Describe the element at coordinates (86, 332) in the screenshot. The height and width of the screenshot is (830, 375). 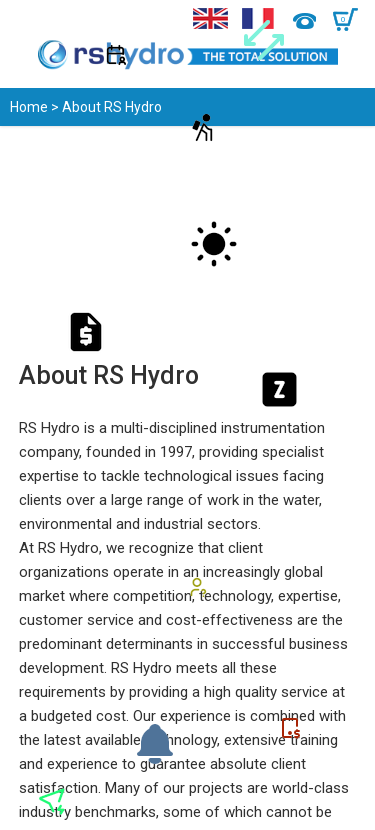
I see `request a price quote or estimate` at that location.